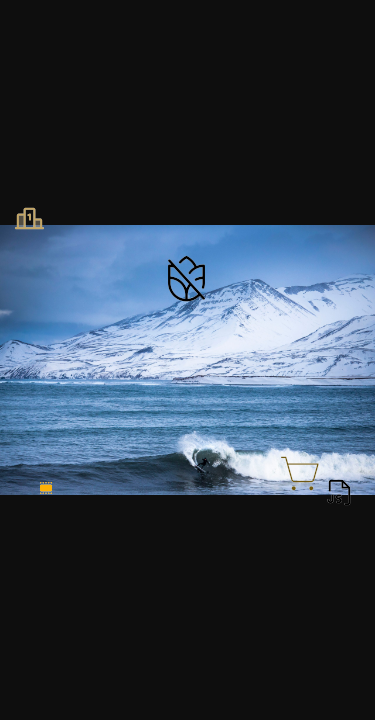 This screenshot has width=375, height=720. What do you see at coordinates (46, 488) in the screenshot?
I see `insert a new content section` at bounding box center [46, 488].